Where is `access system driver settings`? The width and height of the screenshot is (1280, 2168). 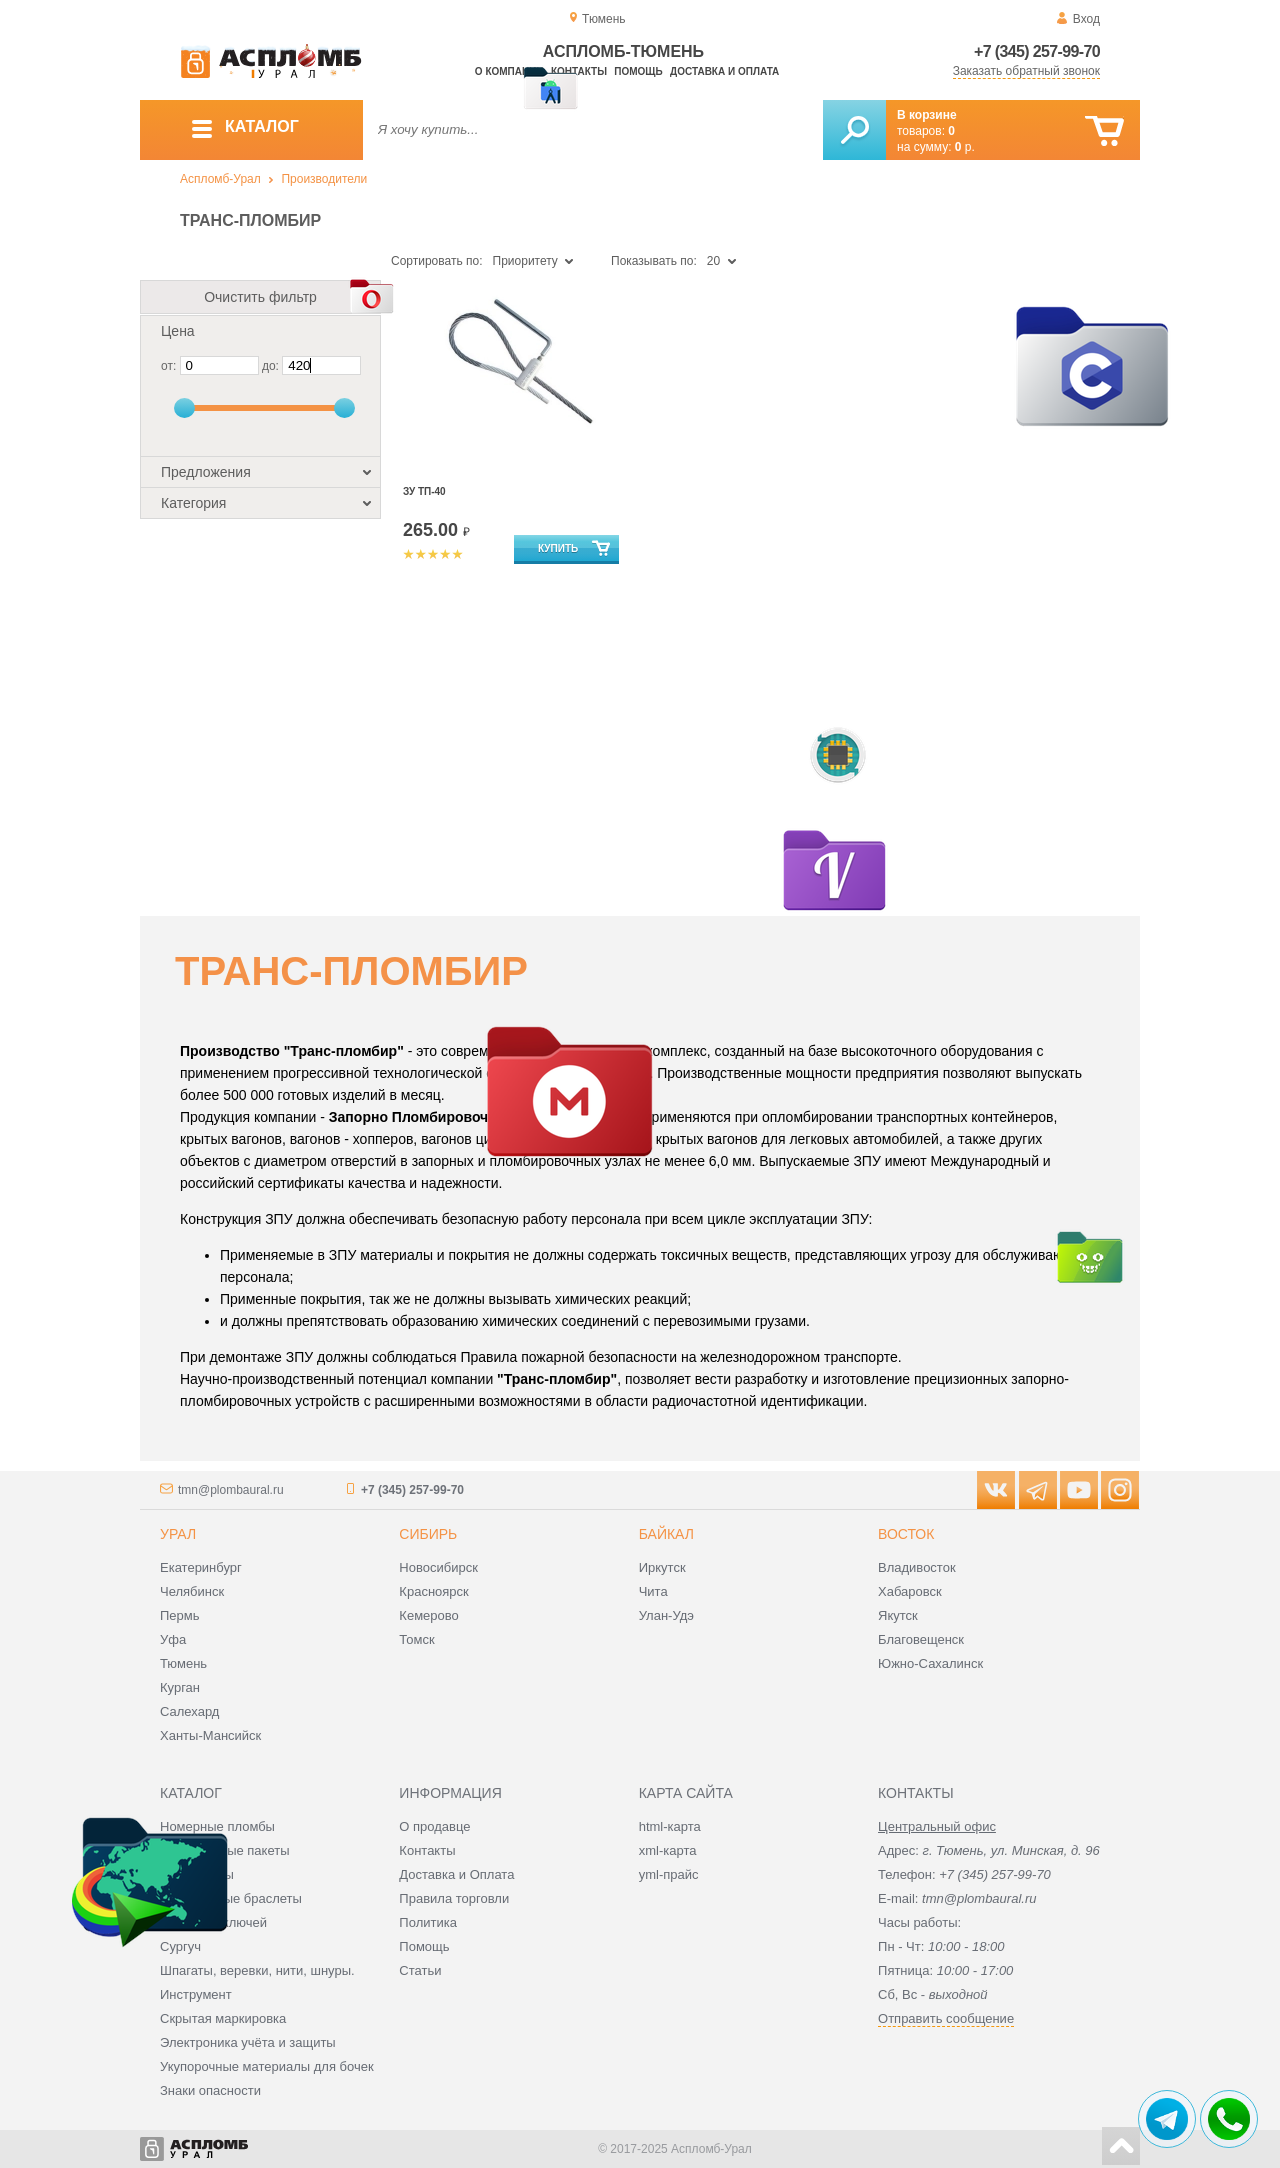 access system driver settings is located at coordinates (838, 755).